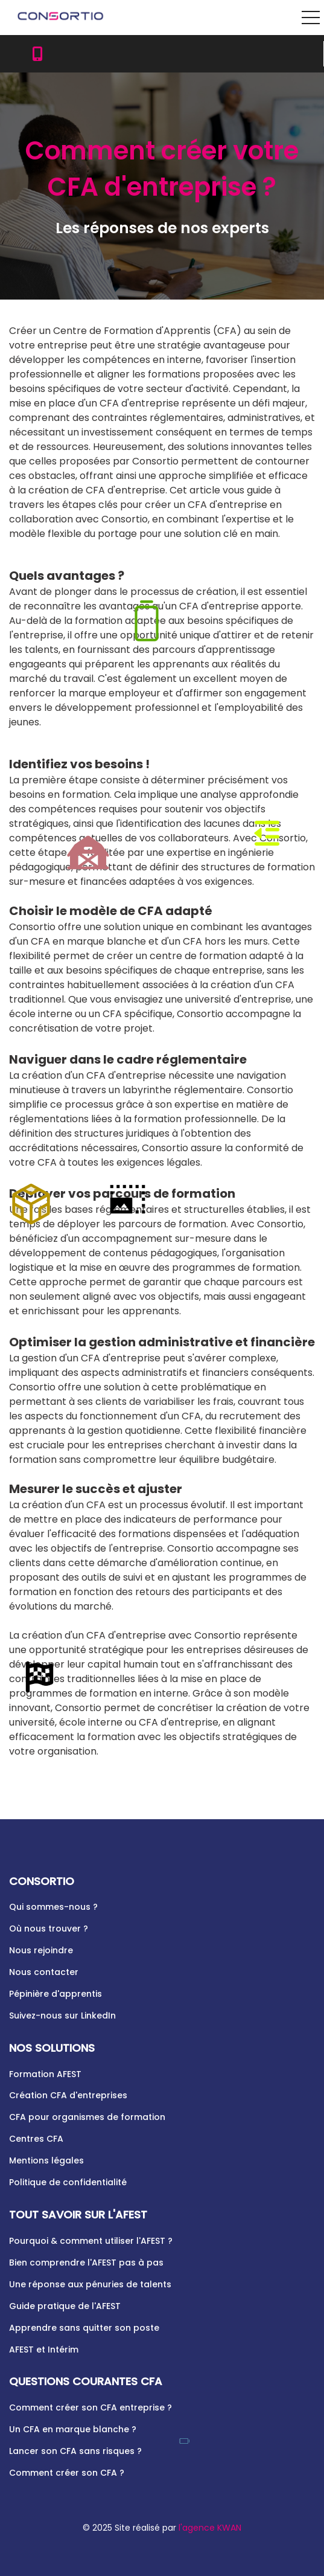 Image resolution: width=324 pixels, height=2576 pixels. What do you see at coordinates (88, 855) in the screenshot?
I see `access farm or agricultural settings` at bounding box center [88, 855].